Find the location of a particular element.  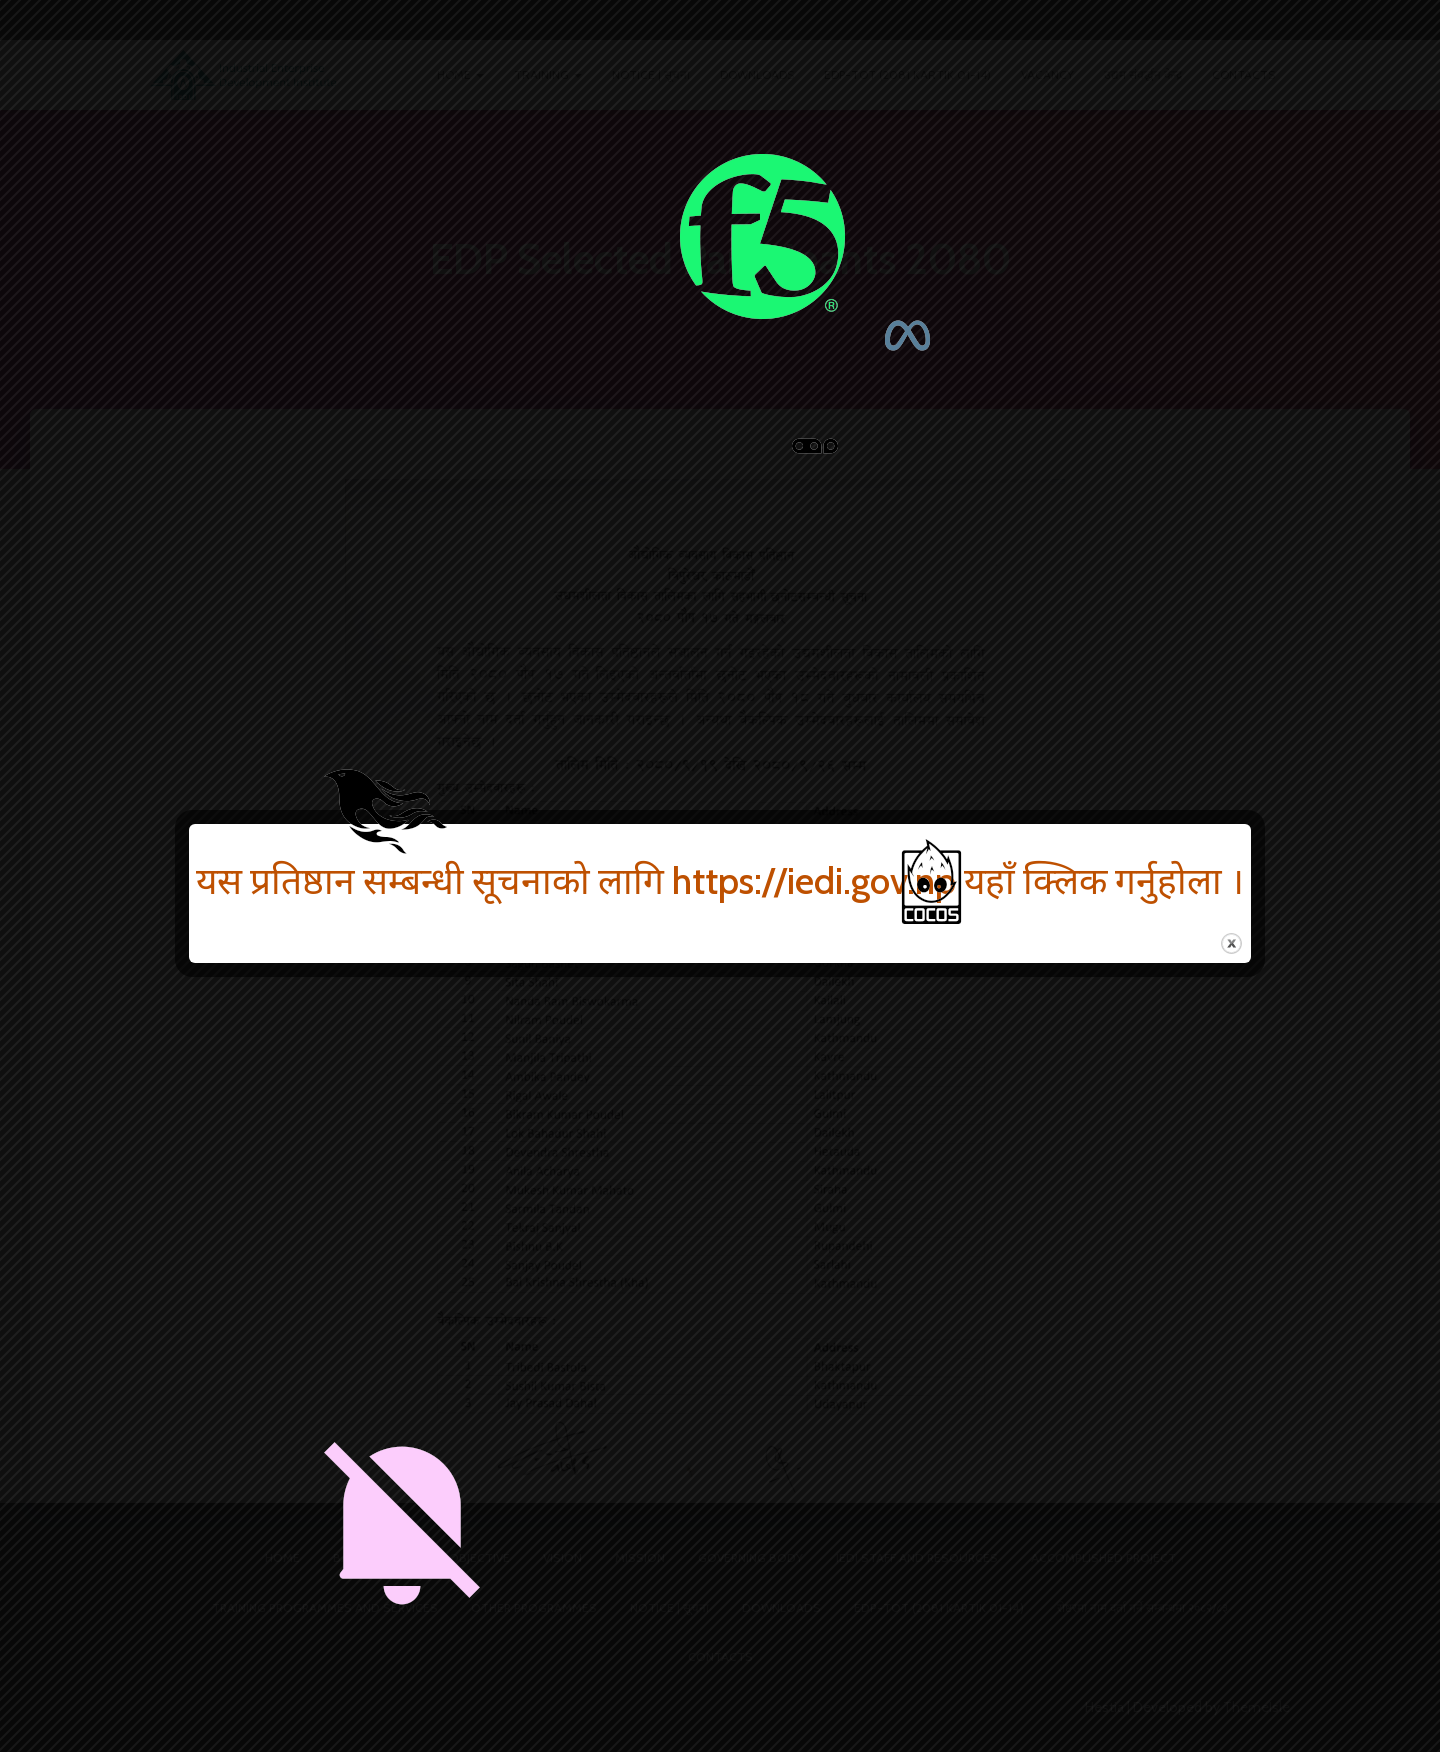

visit the Thangs 3D model platform is located at coordinates (815, 446).